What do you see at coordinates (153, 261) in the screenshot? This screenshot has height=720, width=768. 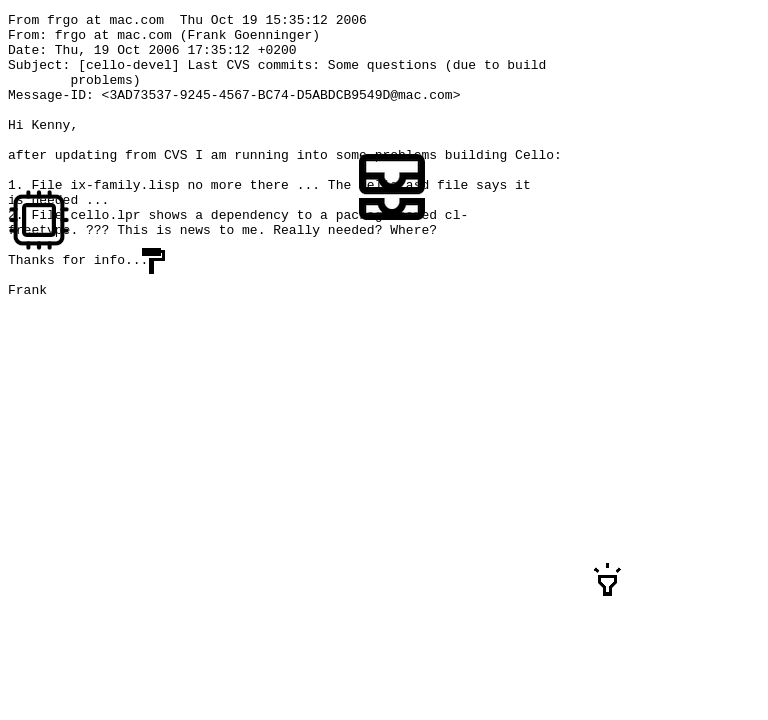 I see `apply formatting style to selected content` at bounding box center [153, 261].